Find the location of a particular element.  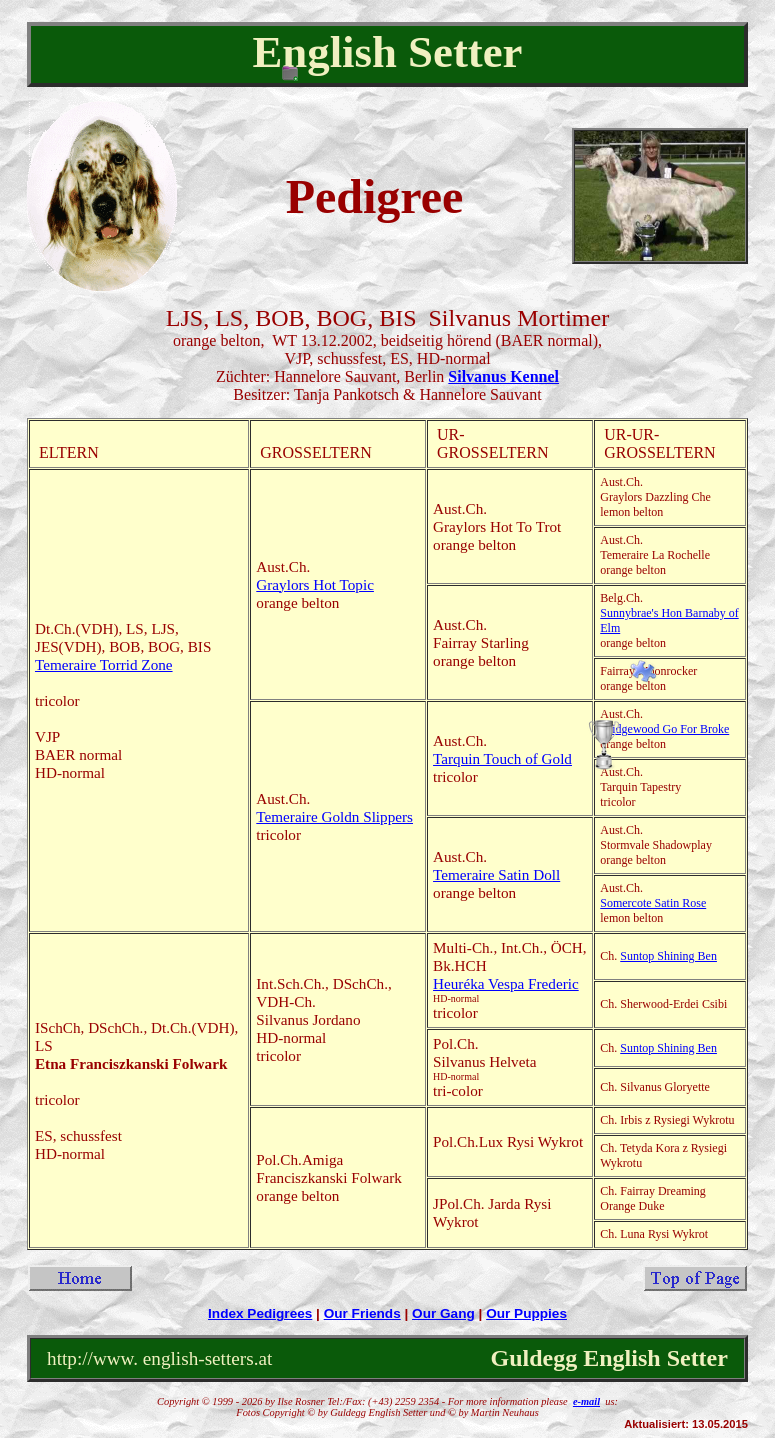

indicates an add-on or plugin file type is located at coordinates (643, 671).